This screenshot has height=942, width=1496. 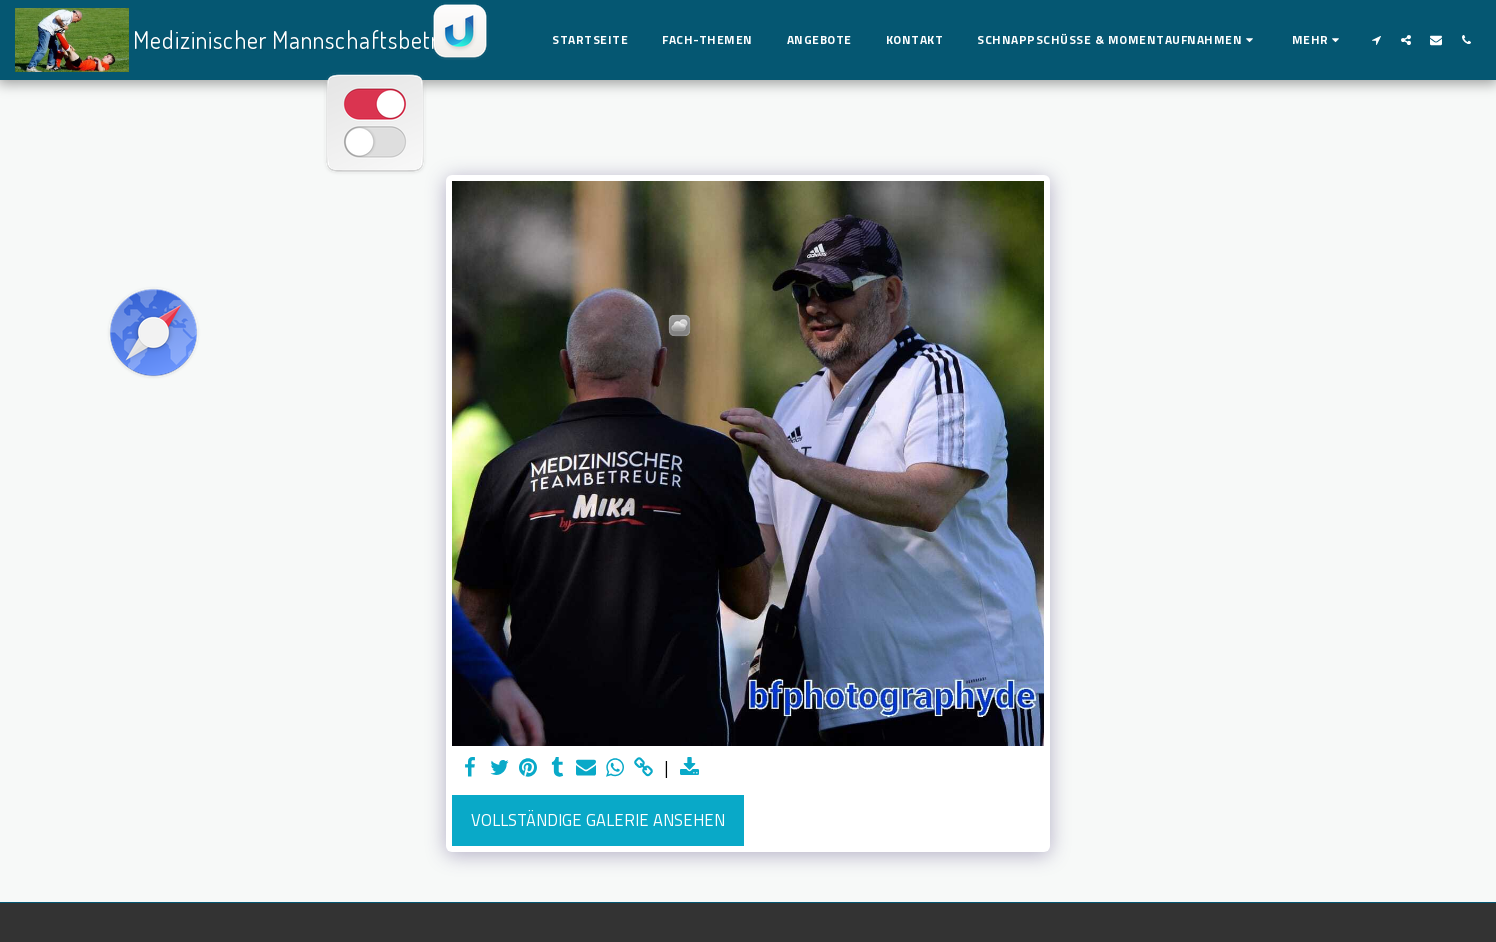 What do you see at coordinates (375, 123) in the screenshot?
I see `open system tweaks or settings customization` at bounding box center [375, 123].